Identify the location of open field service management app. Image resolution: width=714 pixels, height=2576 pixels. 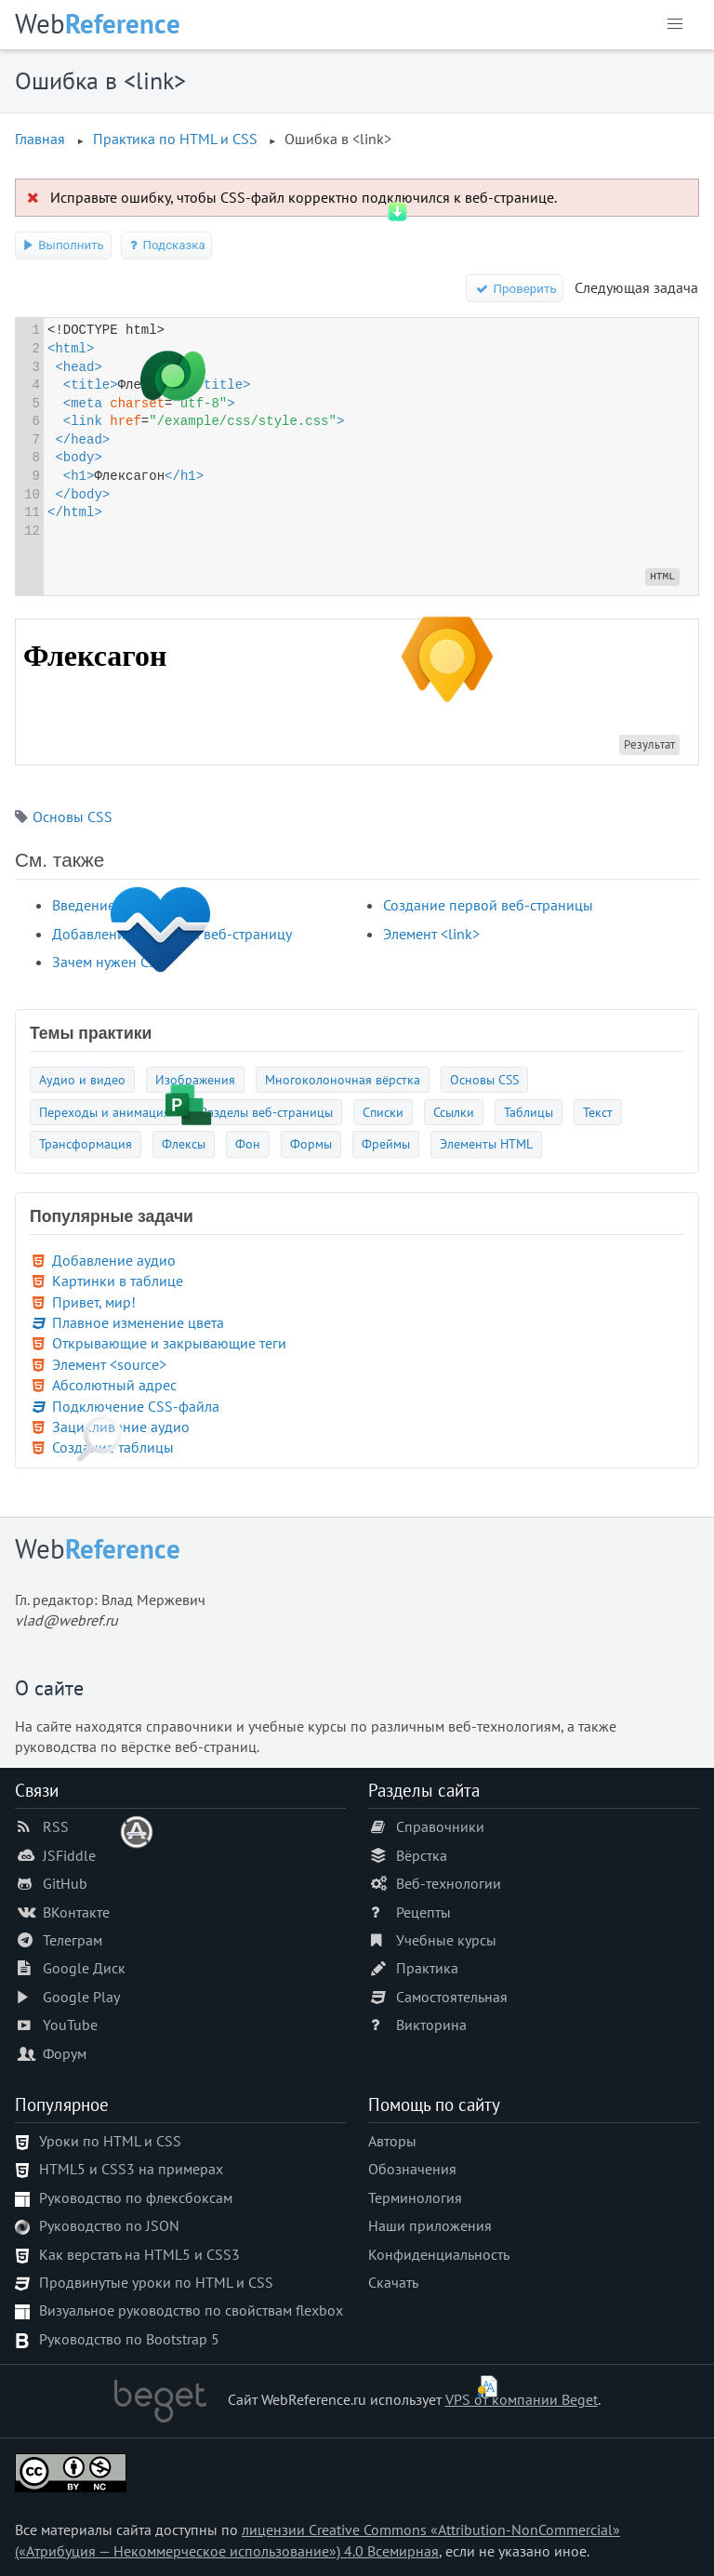
(447, 657).